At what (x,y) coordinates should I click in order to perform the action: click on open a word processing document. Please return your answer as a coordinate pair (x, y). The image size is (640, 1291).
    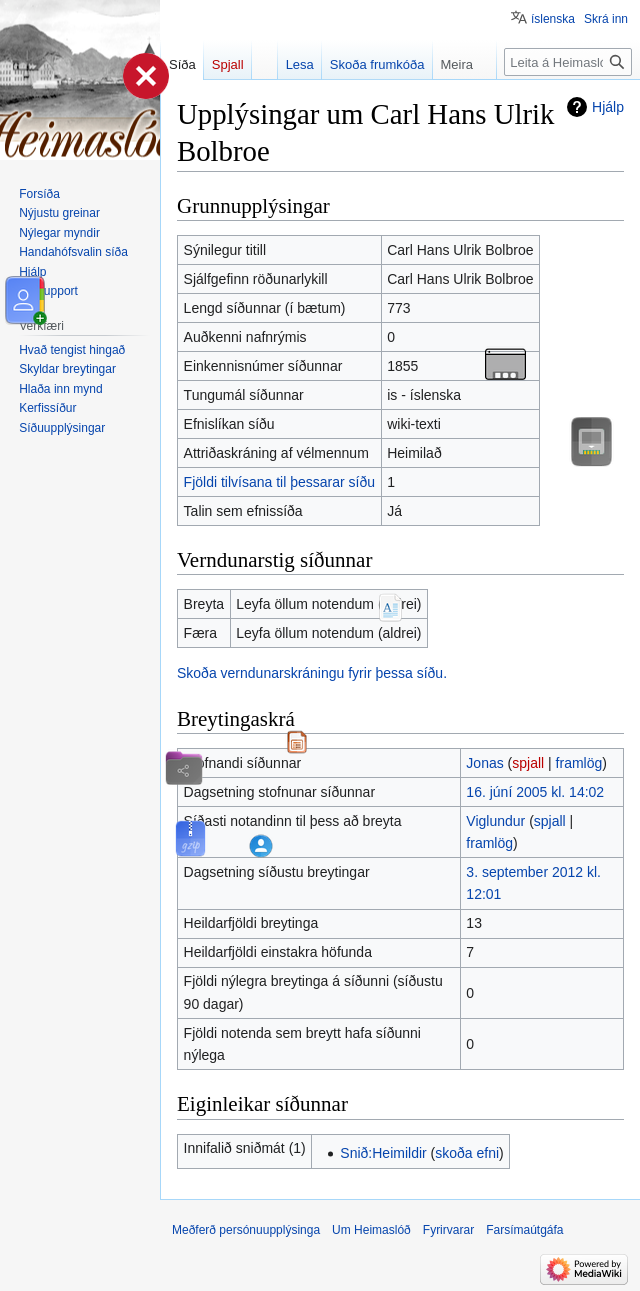
    Looking at the image, I should click on (390, 607).